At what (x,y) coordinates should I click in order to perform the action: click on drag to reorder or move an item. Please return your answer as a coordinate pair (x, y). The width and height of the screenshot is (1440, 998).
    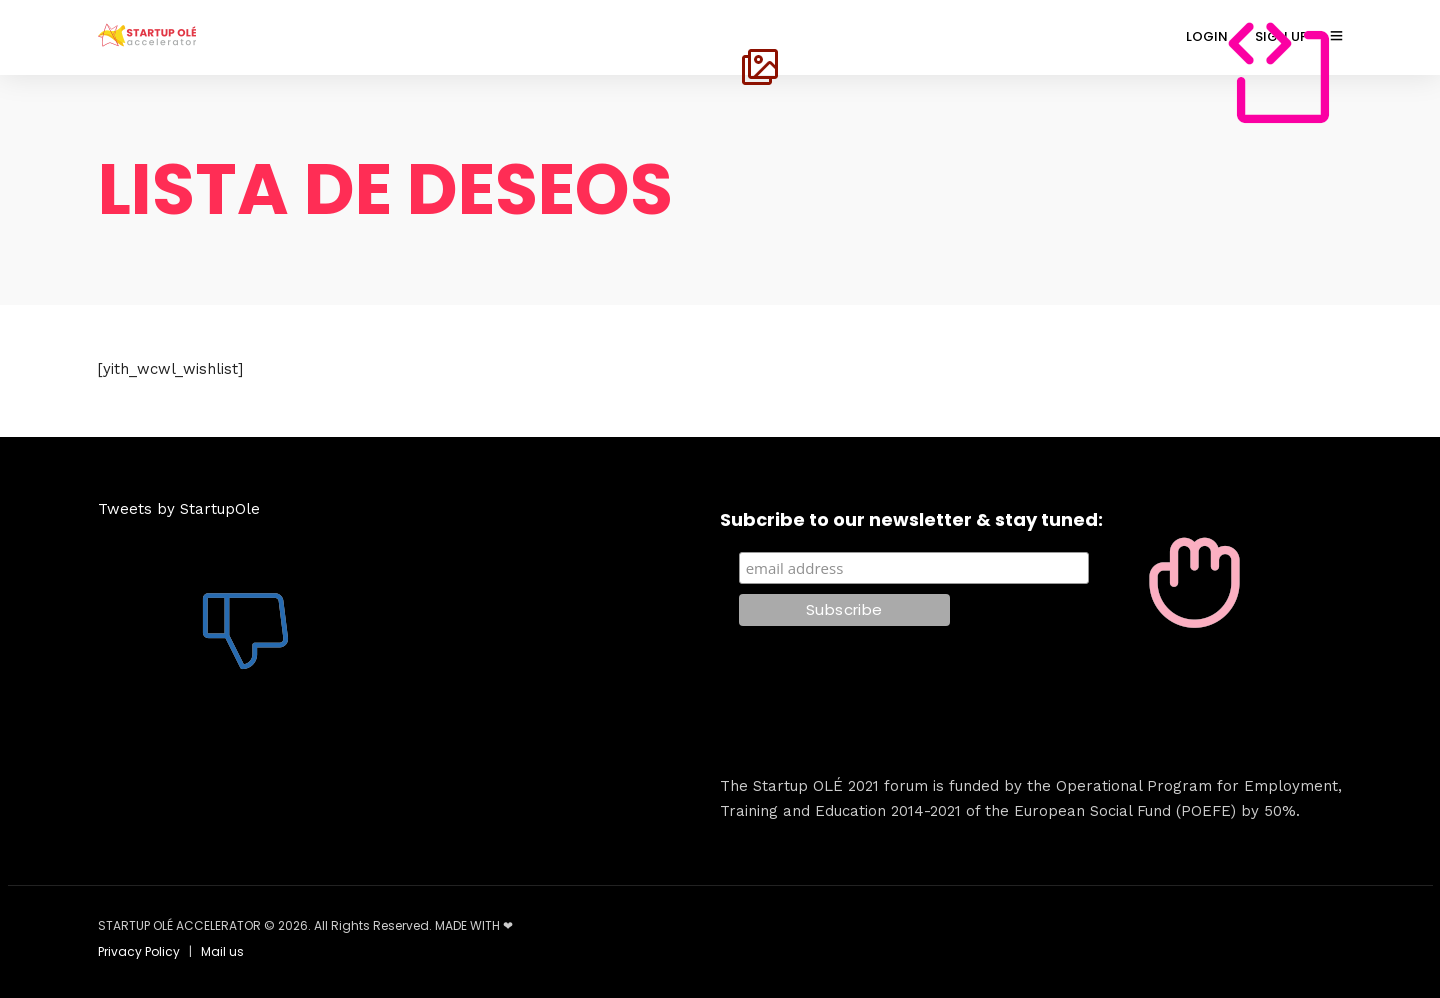
    Looking at the image, I should click on (1194, 570).